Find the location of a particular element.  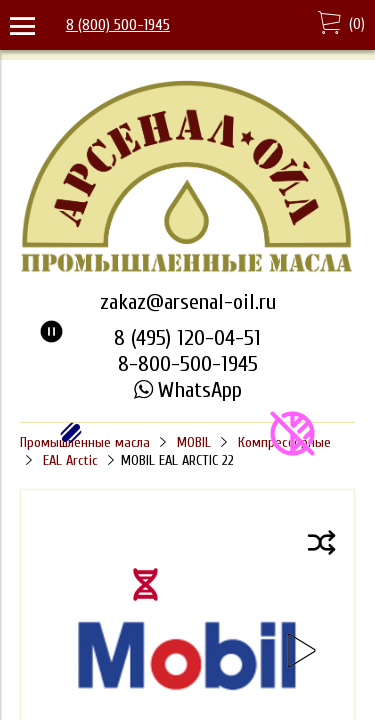

disable screen brightness adjustment is located at coordinates (292, 433).